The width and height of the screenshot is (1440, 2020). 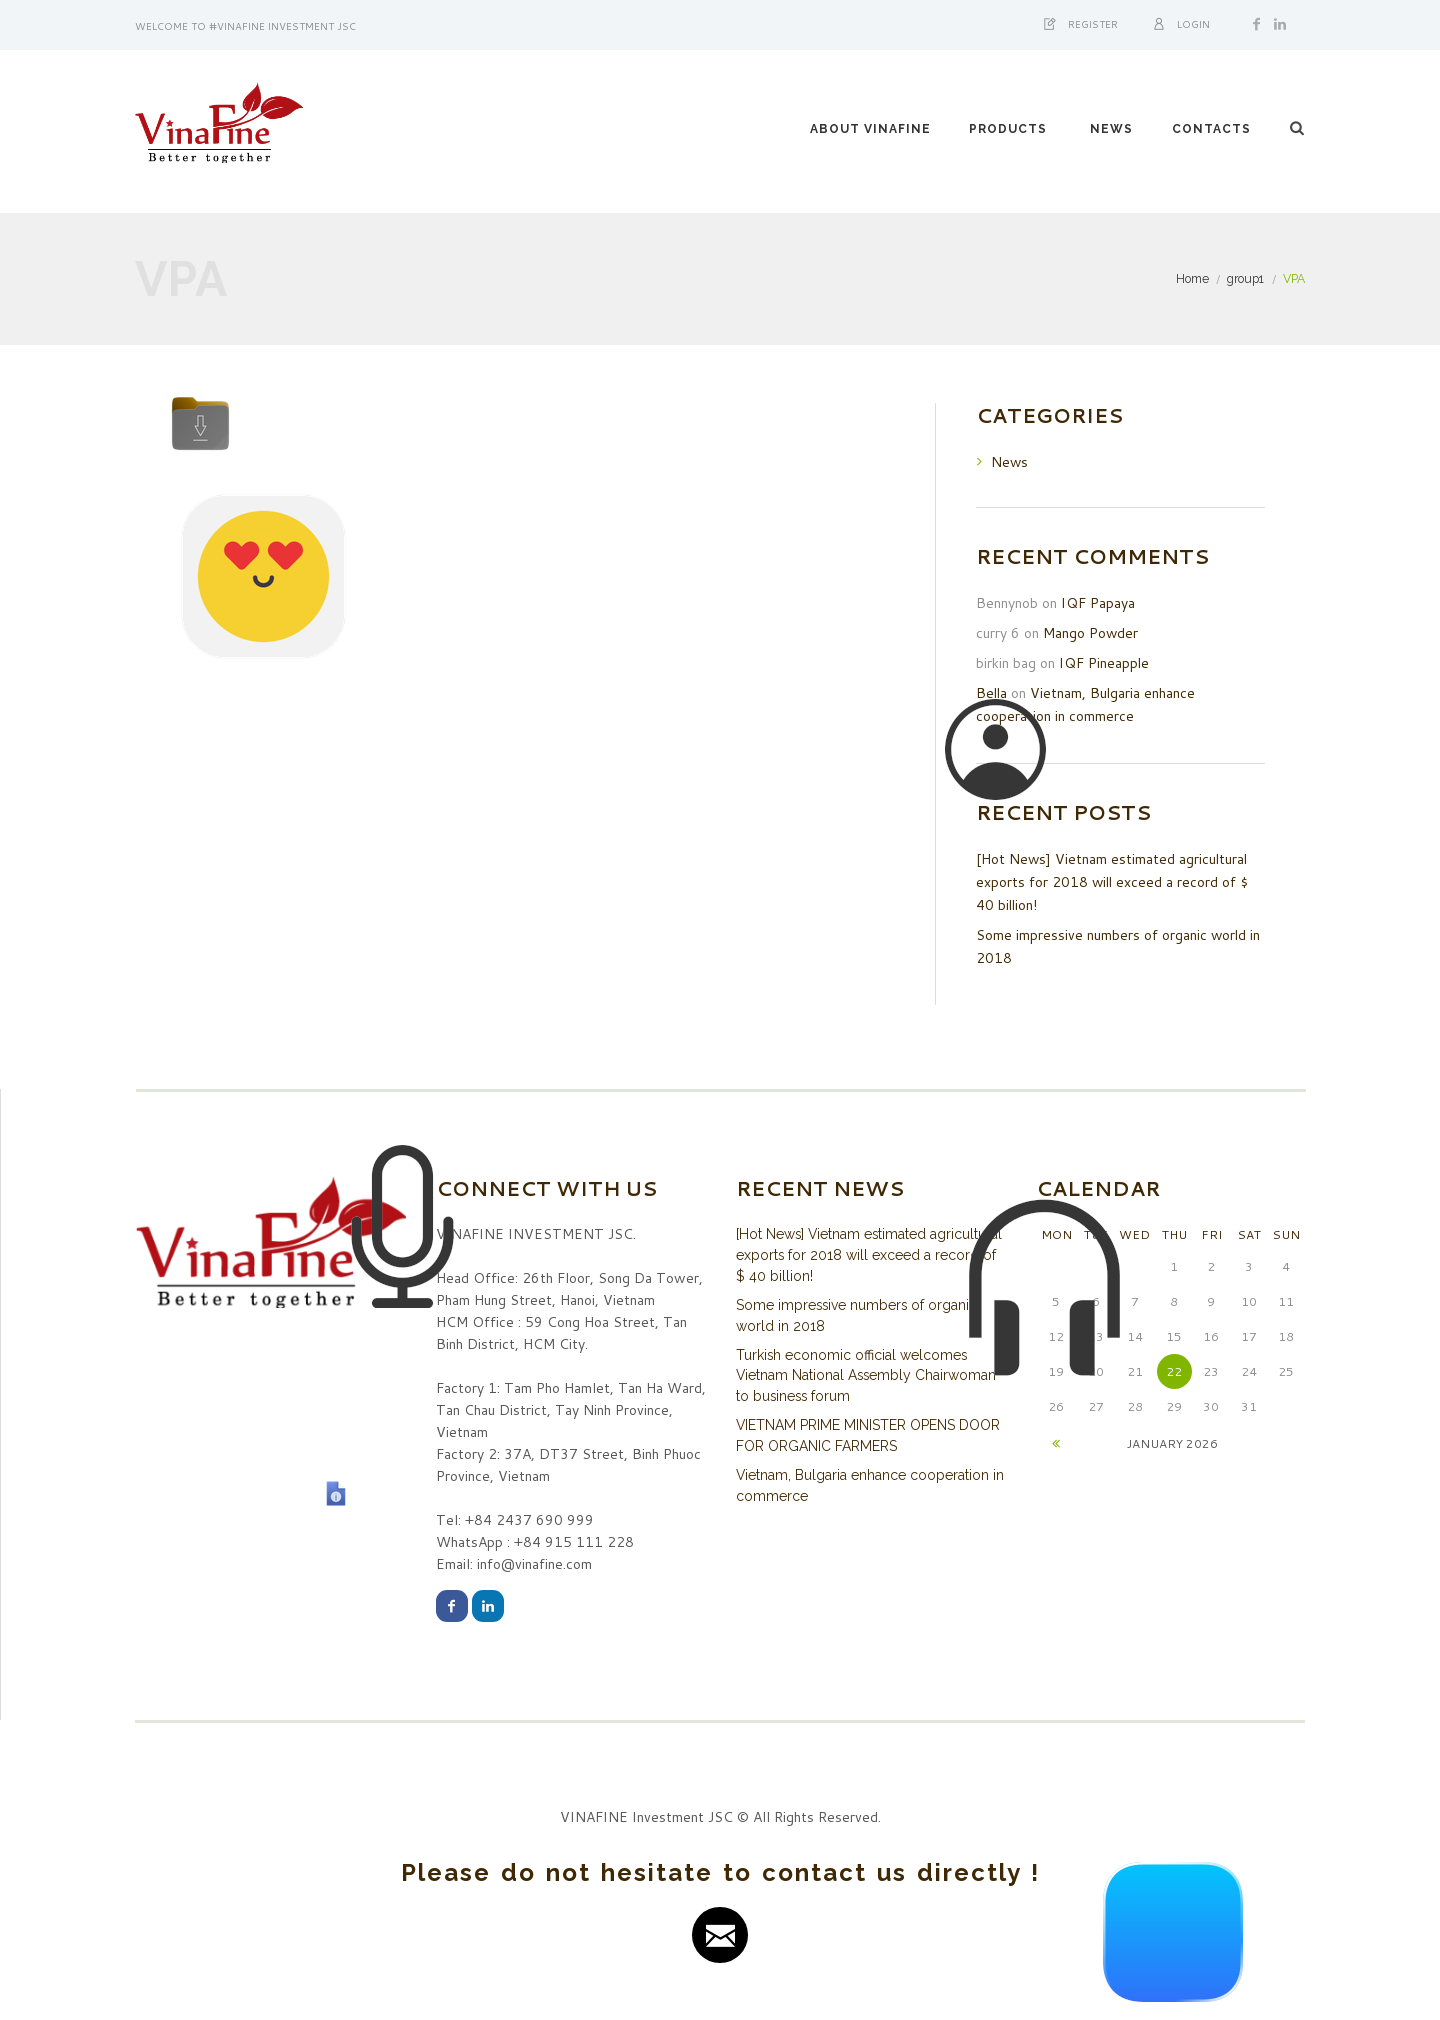 I want to click on view file details or properties, so click(x=336, y=1494).